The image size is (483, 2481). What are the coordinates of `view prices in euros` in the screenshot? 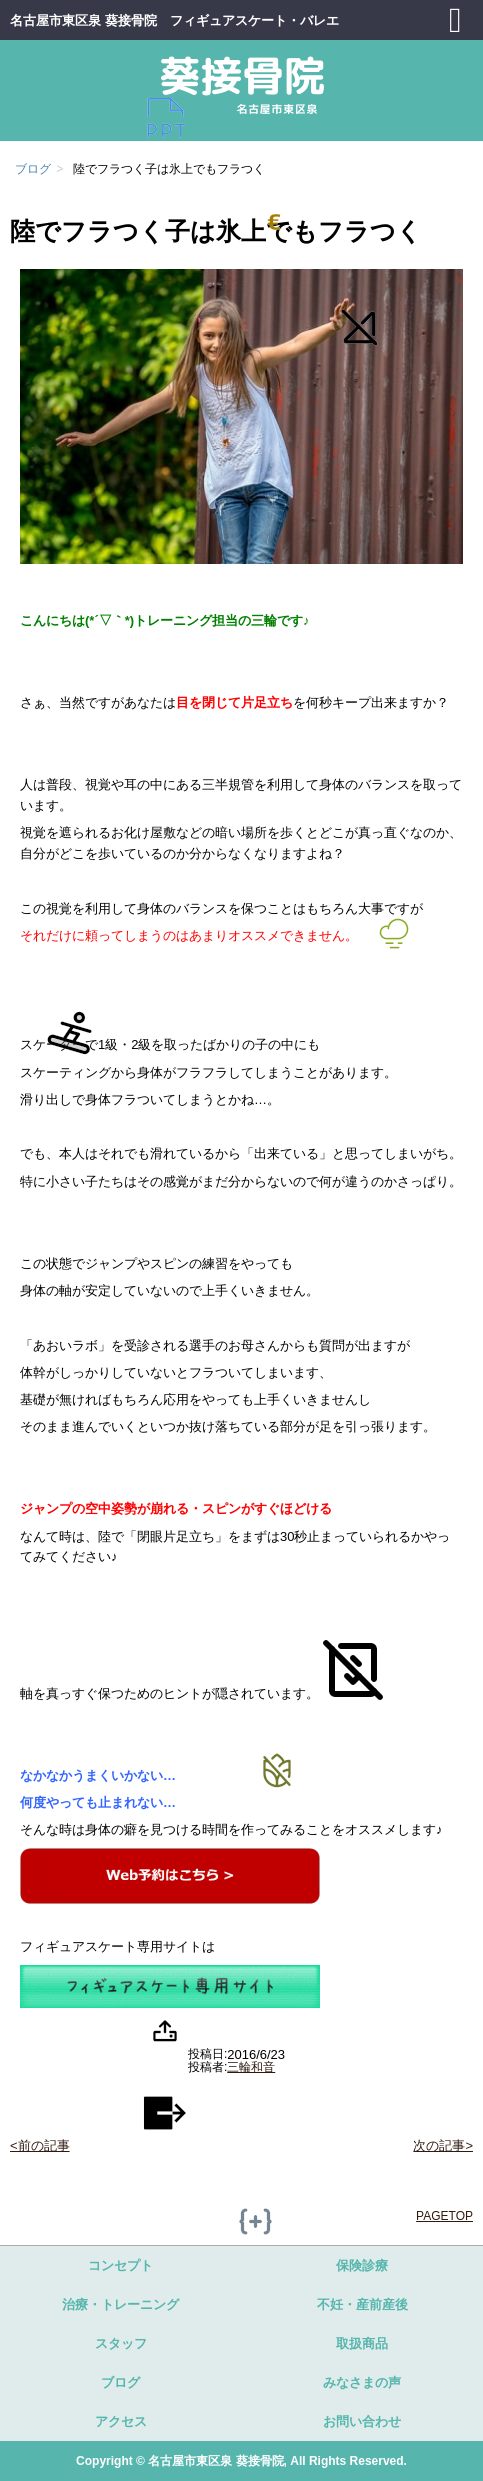 It's located at (274, 222).